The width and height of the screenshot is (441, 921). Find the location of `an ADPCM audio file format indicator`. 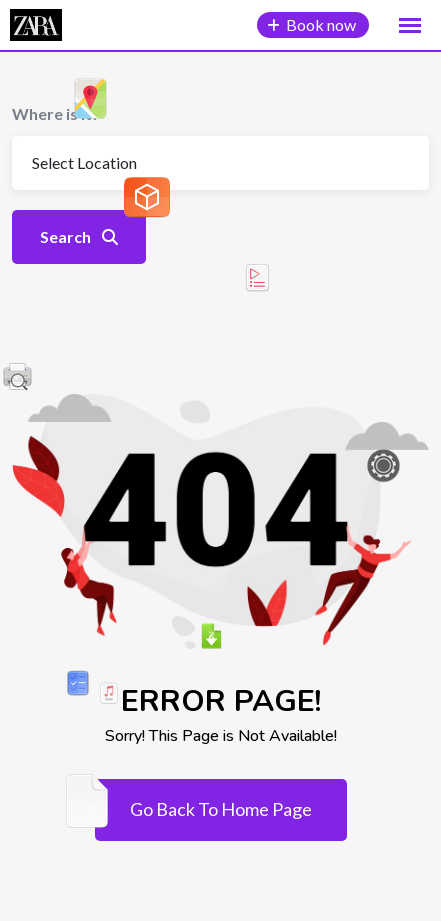

an ADPCM audio file format indicator is located at coordinates (109, 693).